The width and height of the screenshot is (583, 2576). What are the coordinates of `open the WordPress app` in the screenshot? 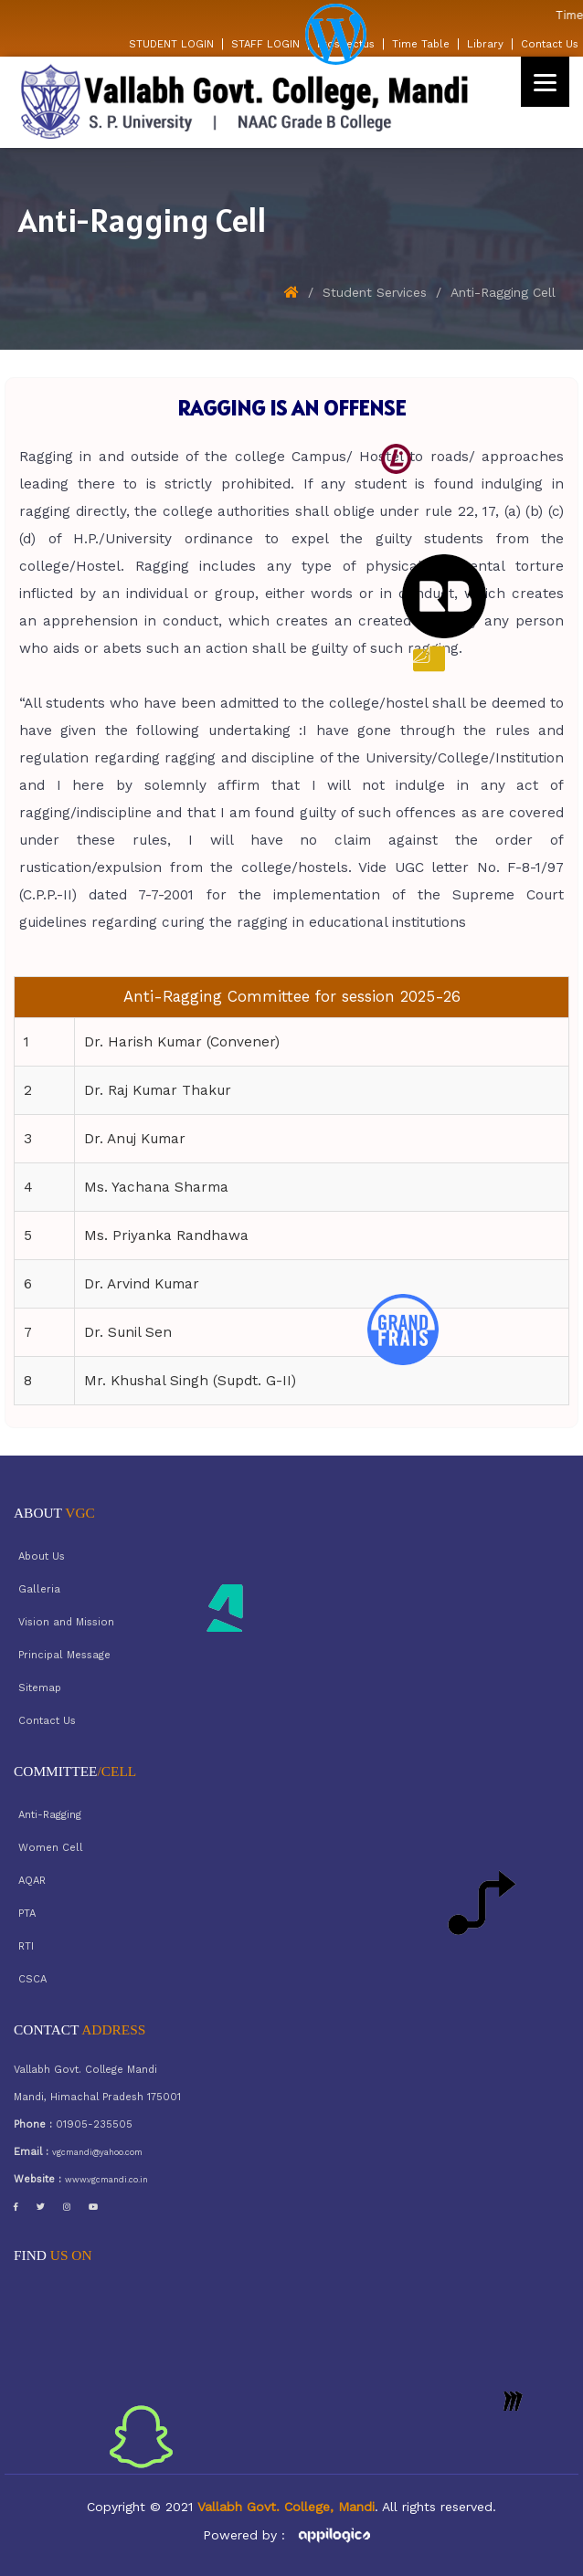 It's located at (335, 34).